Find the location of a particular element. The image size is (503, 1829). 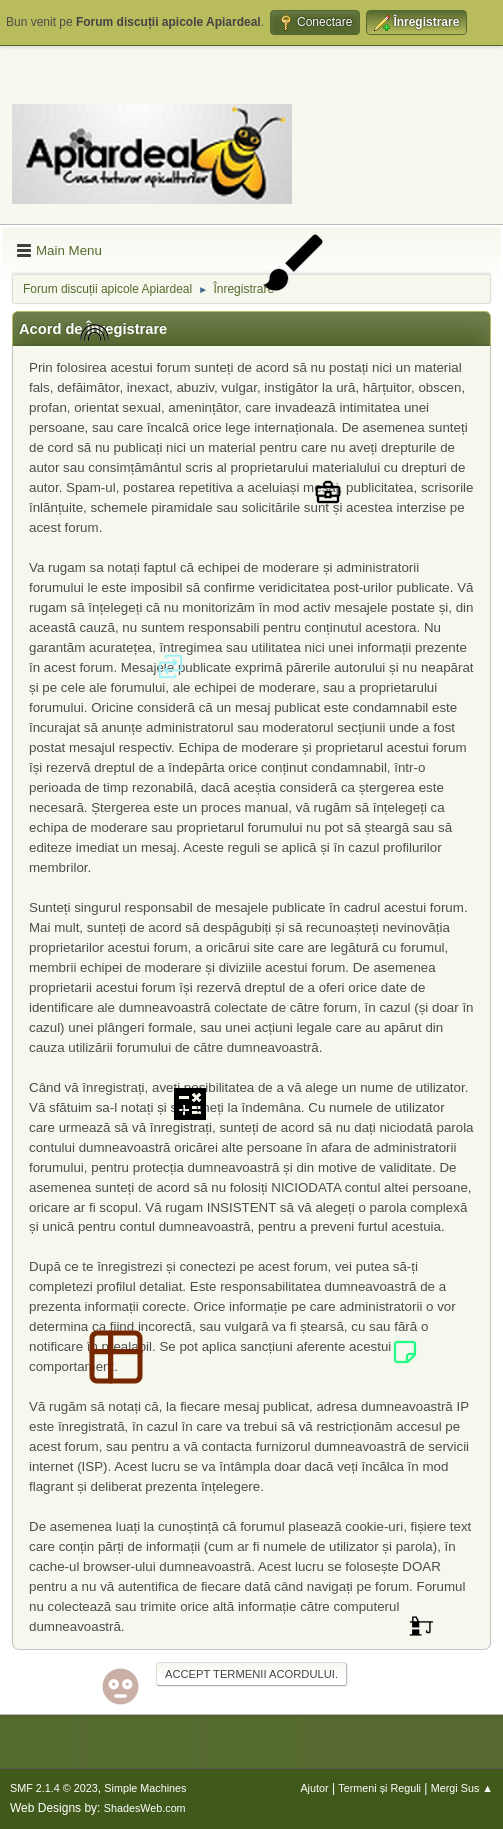

create a new note is located at coordinates (405, 1352).